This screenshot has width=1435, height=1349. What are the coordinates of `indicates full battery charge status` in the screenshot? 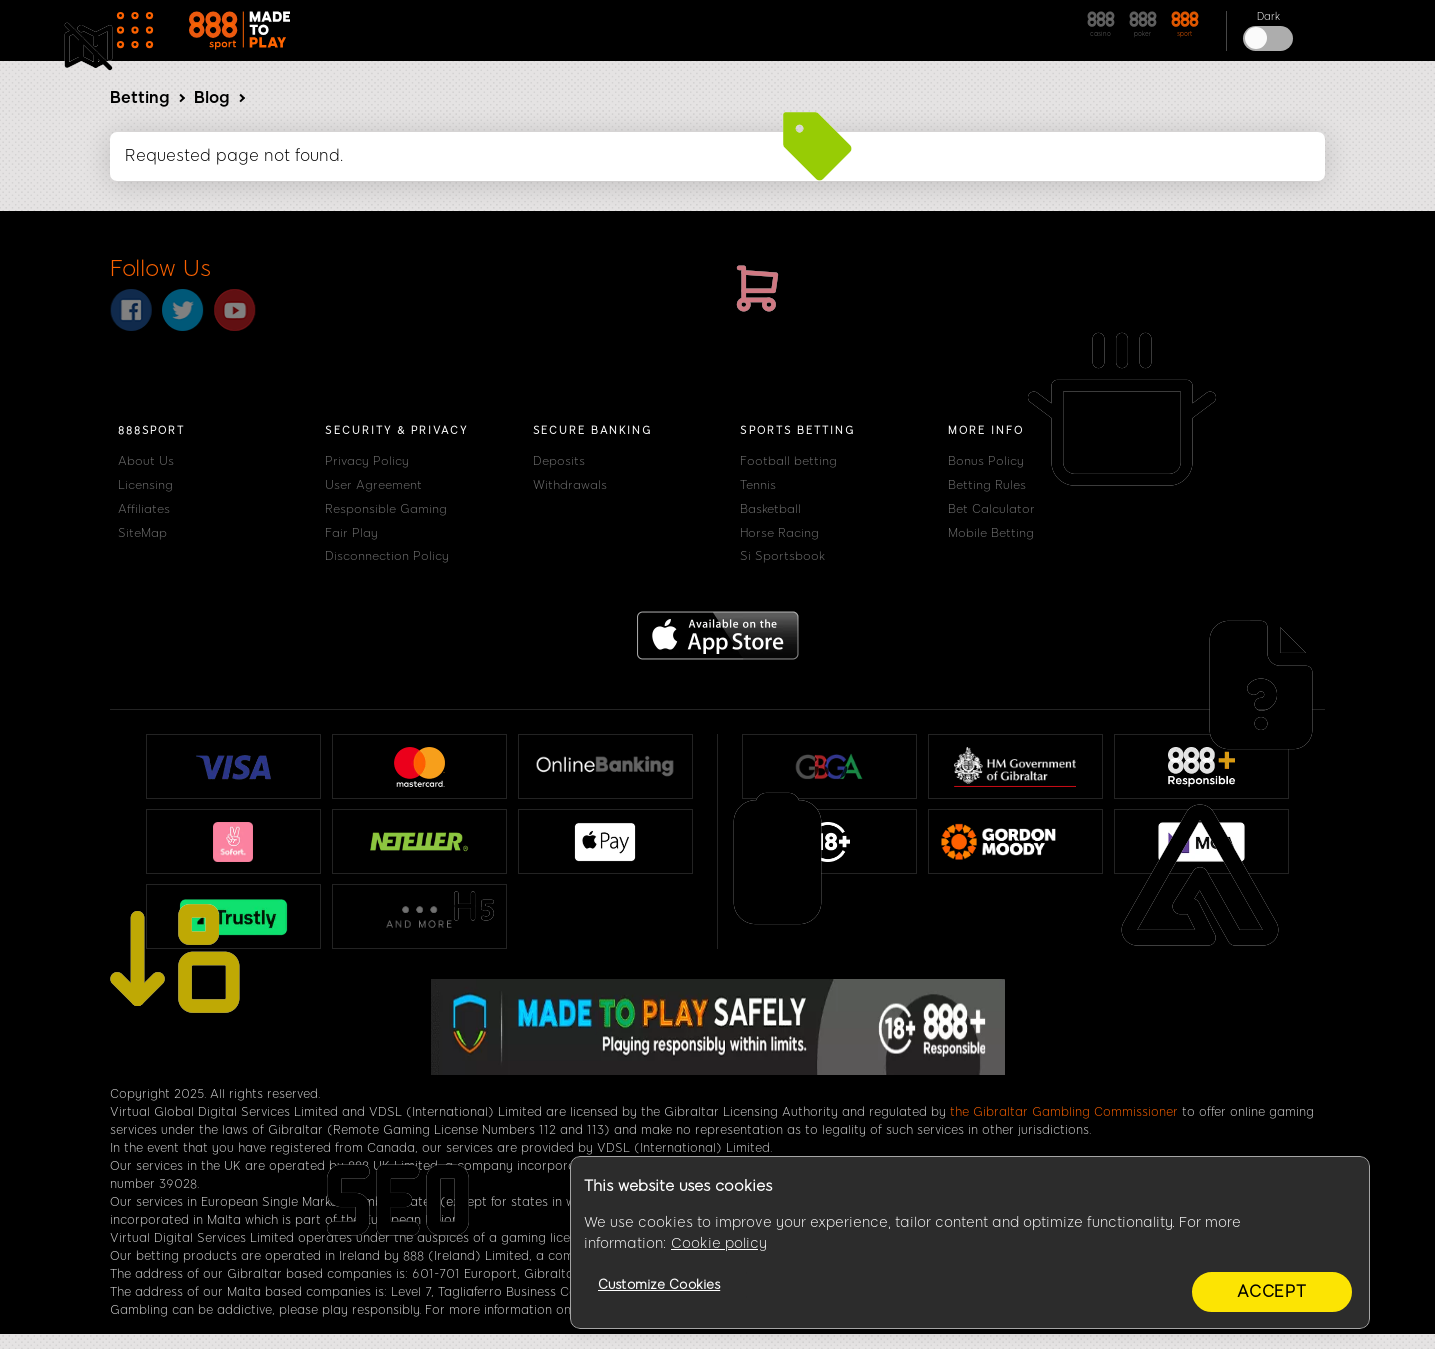 It's located at (777, 858).